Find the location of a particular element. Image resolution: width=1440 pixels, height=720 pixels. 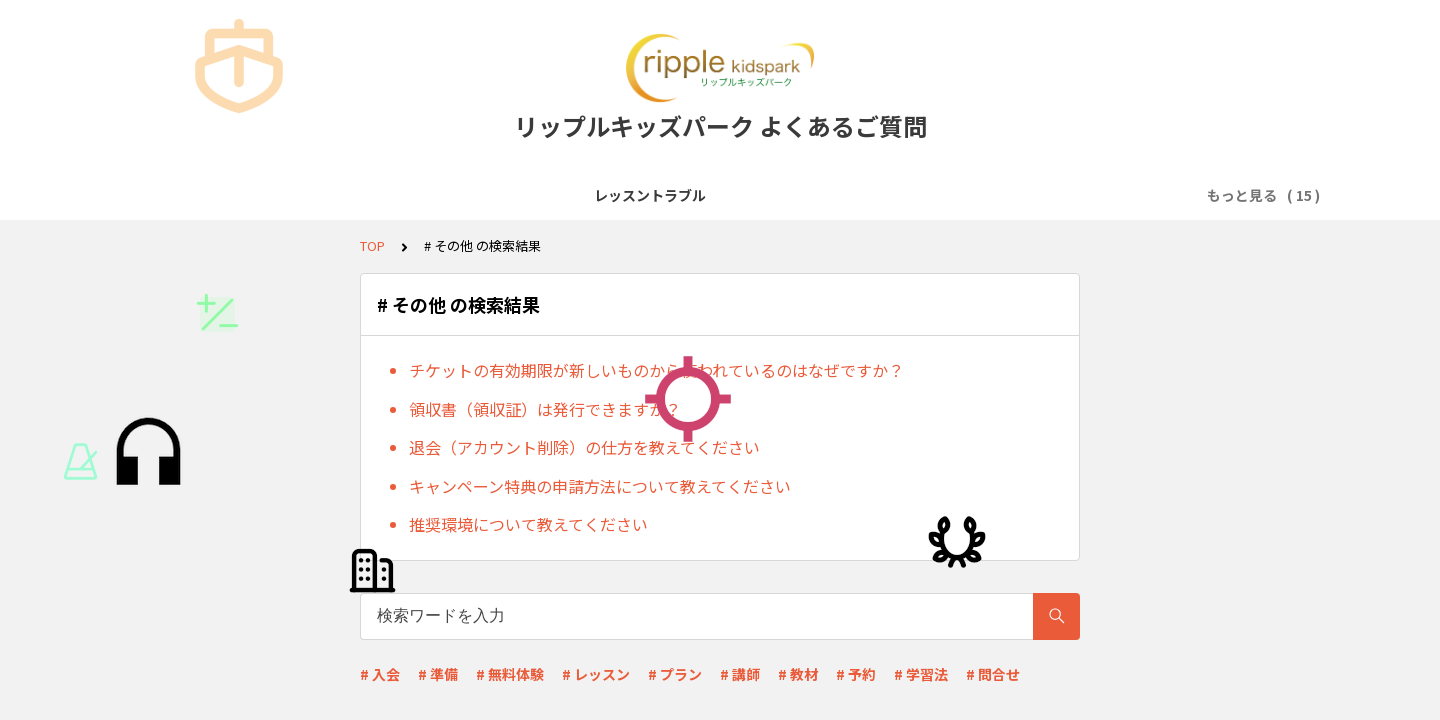

toggle between adding and subtracting values is located at coordinates (217, 314).